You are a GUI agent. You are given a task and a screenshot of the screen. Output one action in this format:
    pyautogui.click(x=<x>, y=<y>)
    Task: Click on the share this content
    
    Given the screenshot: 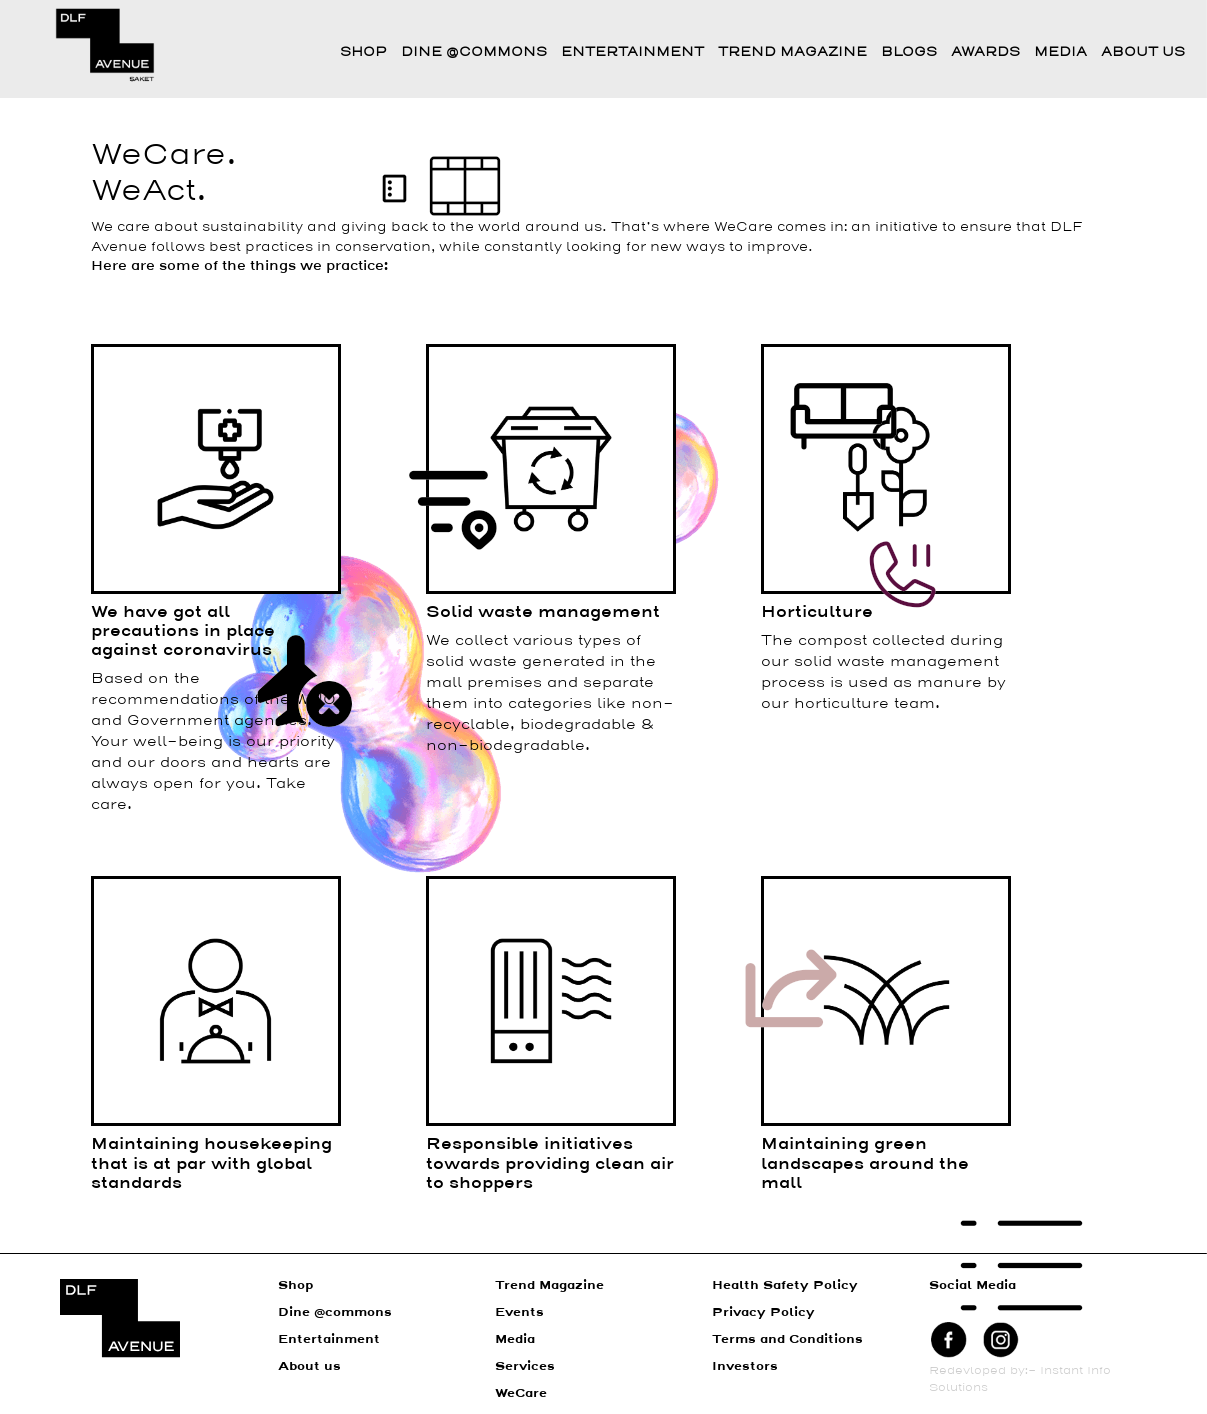 What is the action you would take?
    pyautogui.click(x=791, y=985)
    